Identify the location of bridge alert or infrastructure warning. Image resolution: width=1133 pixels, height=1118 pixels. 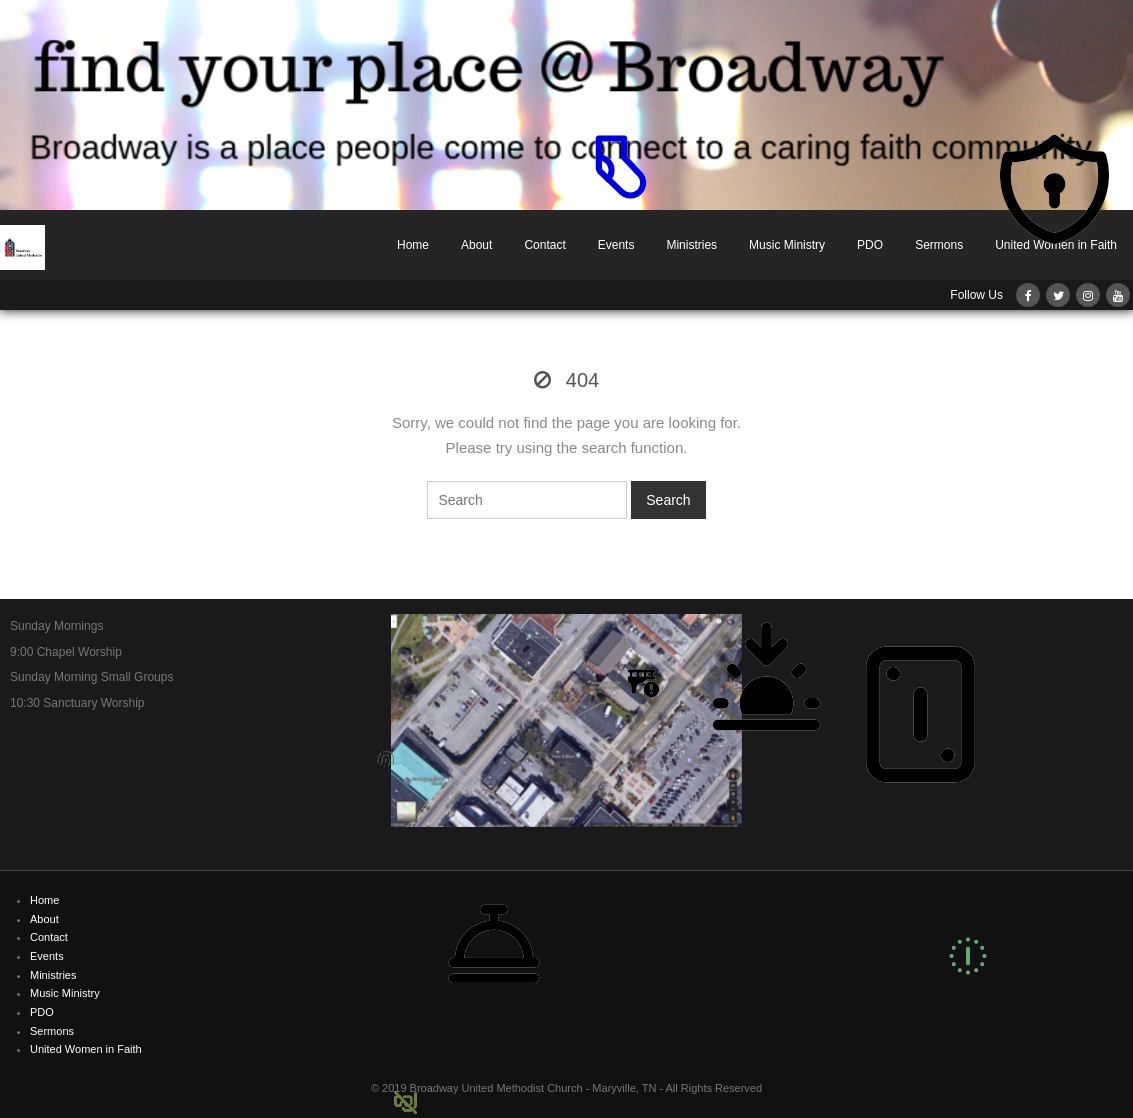
(643, 681).